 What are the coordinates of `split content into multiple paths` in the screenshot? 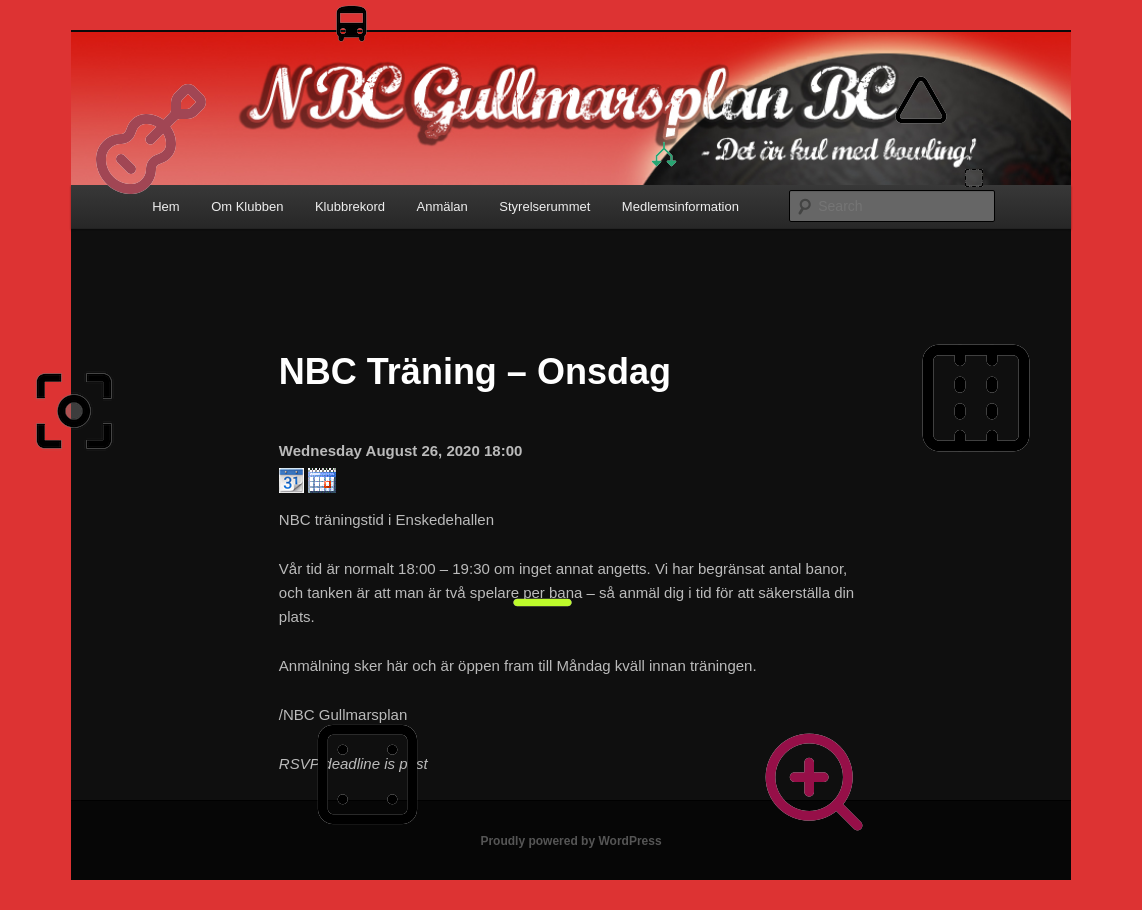 It's located at (664, 155).